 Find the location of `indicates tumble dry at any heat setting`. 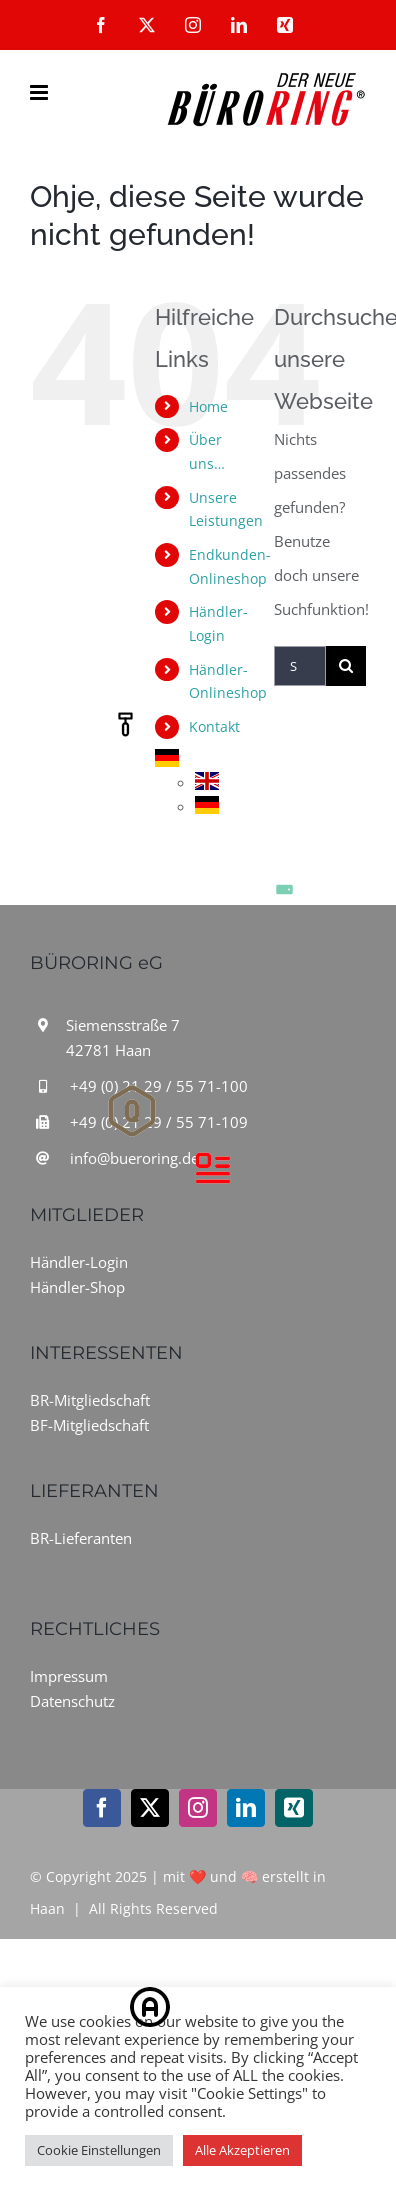

indicates tumble dry at any heat setting is located at coordinates (150, 2007).